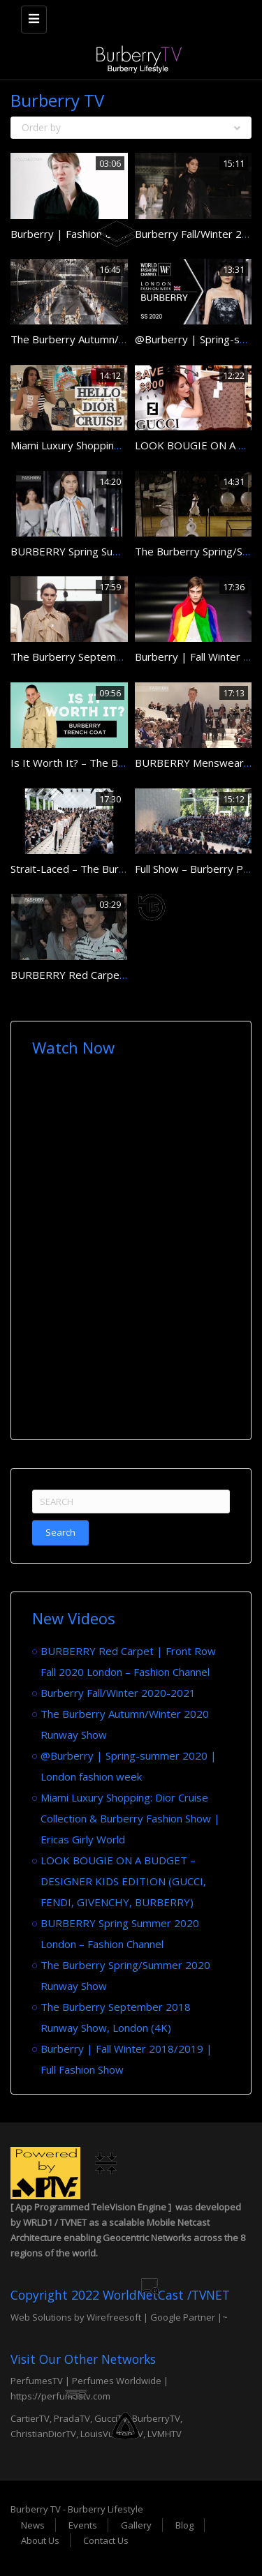 The image size is (262, 2576). Describe the element at coordinates (117, 234) in the screenshot. I see `open remove.bg background removal tool` at that location.